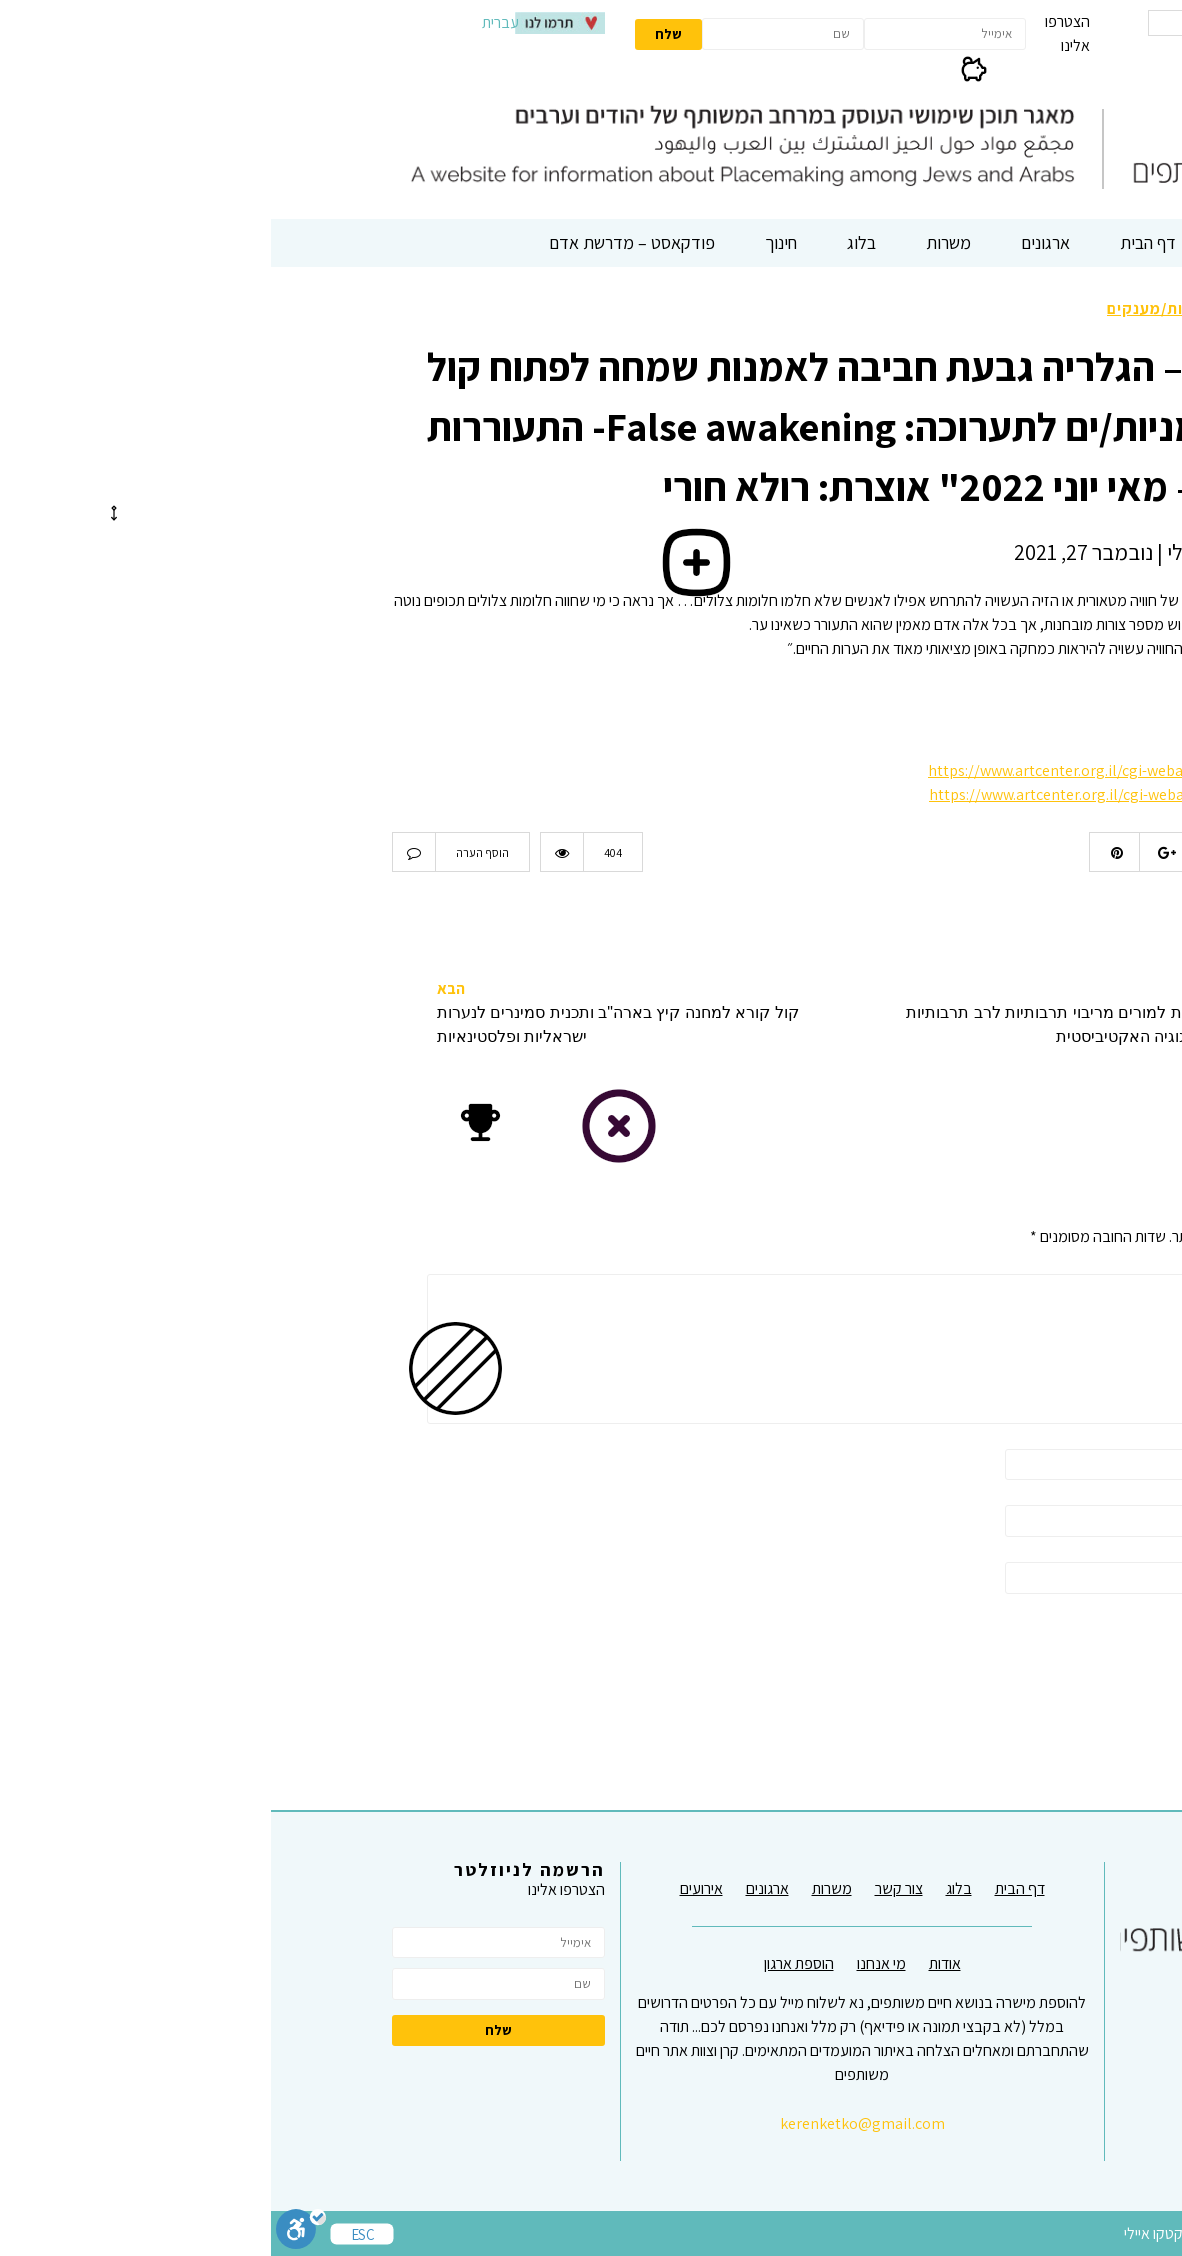 The width and height of the screenshot is (1182, 2256). What do you see at coordinates (974, 69) in the screenshot?
I see `view your savings account` at bounding box center [974, 69].